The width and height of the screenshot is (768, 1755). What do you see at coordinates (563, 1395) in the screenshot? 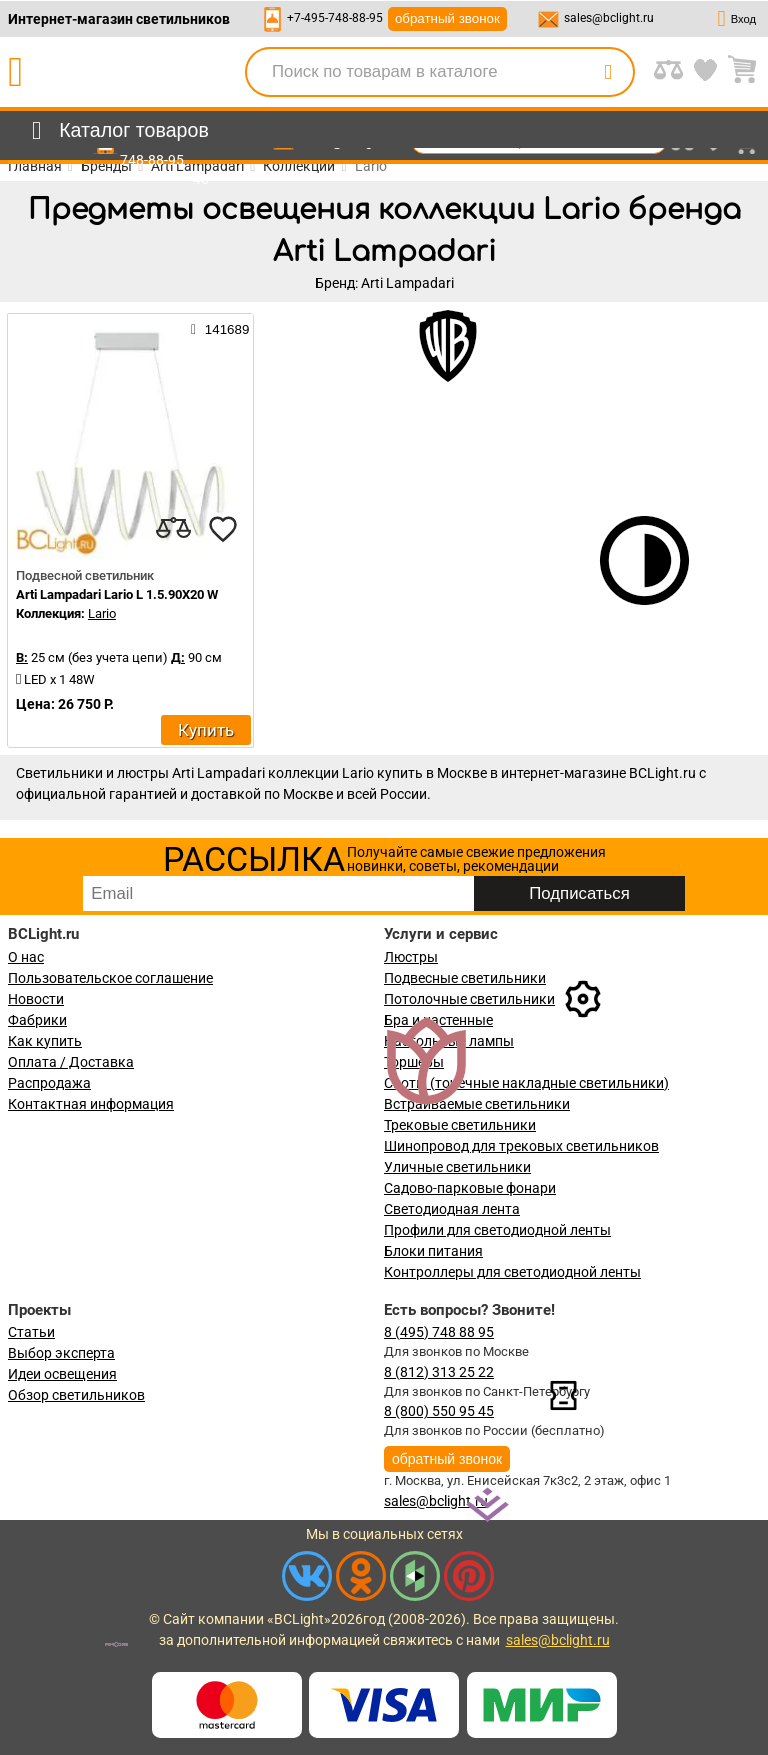
I see `view available coupons or discounts` at bounding box center [563, 1395].